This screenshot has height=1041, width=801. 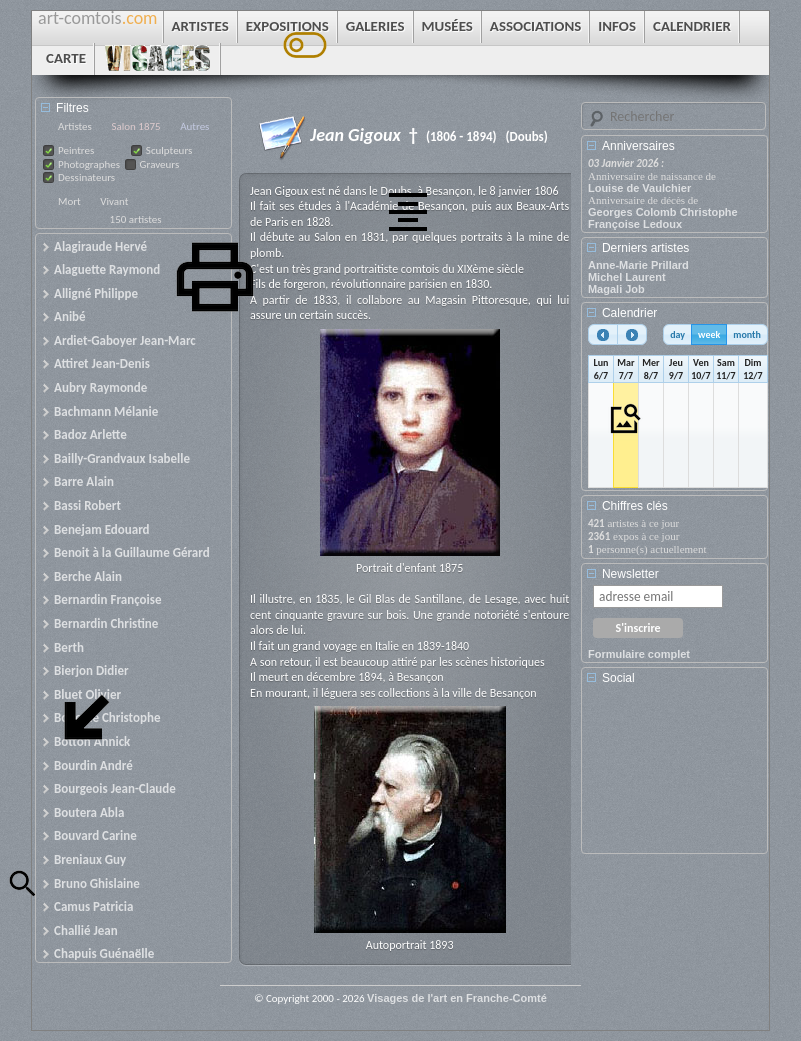 I want to click on toggle switch in off position, so click(x=305, y=45).